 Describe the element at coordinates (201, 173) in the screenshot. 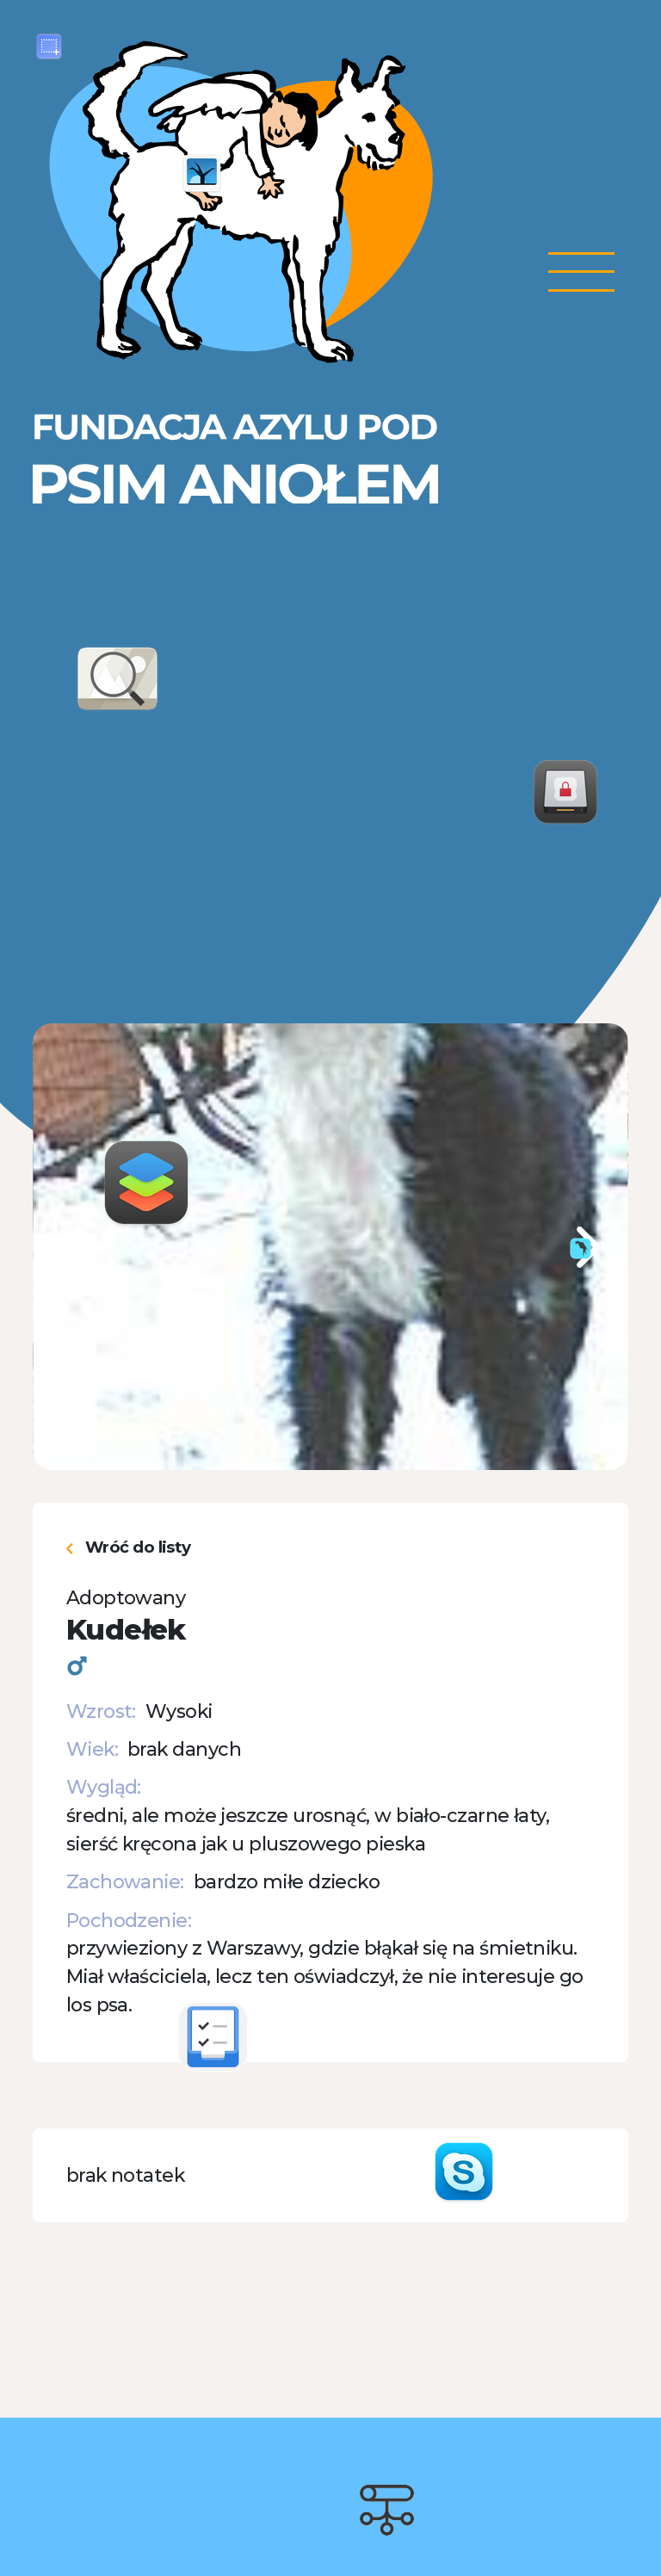

I see `open shotwell photo manager` at that location.